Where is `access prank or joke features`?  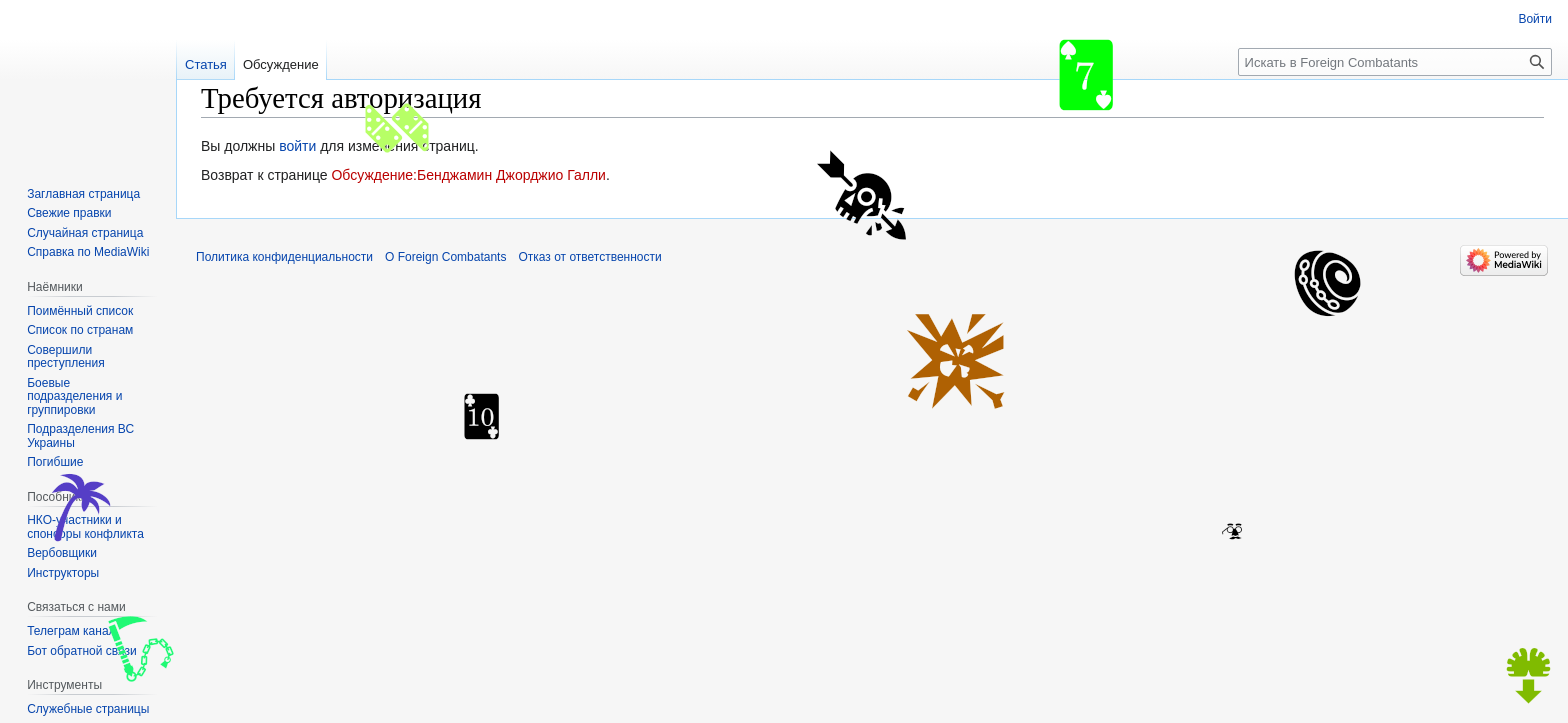
access prank or joke features is located at coordinates (1232, 531).